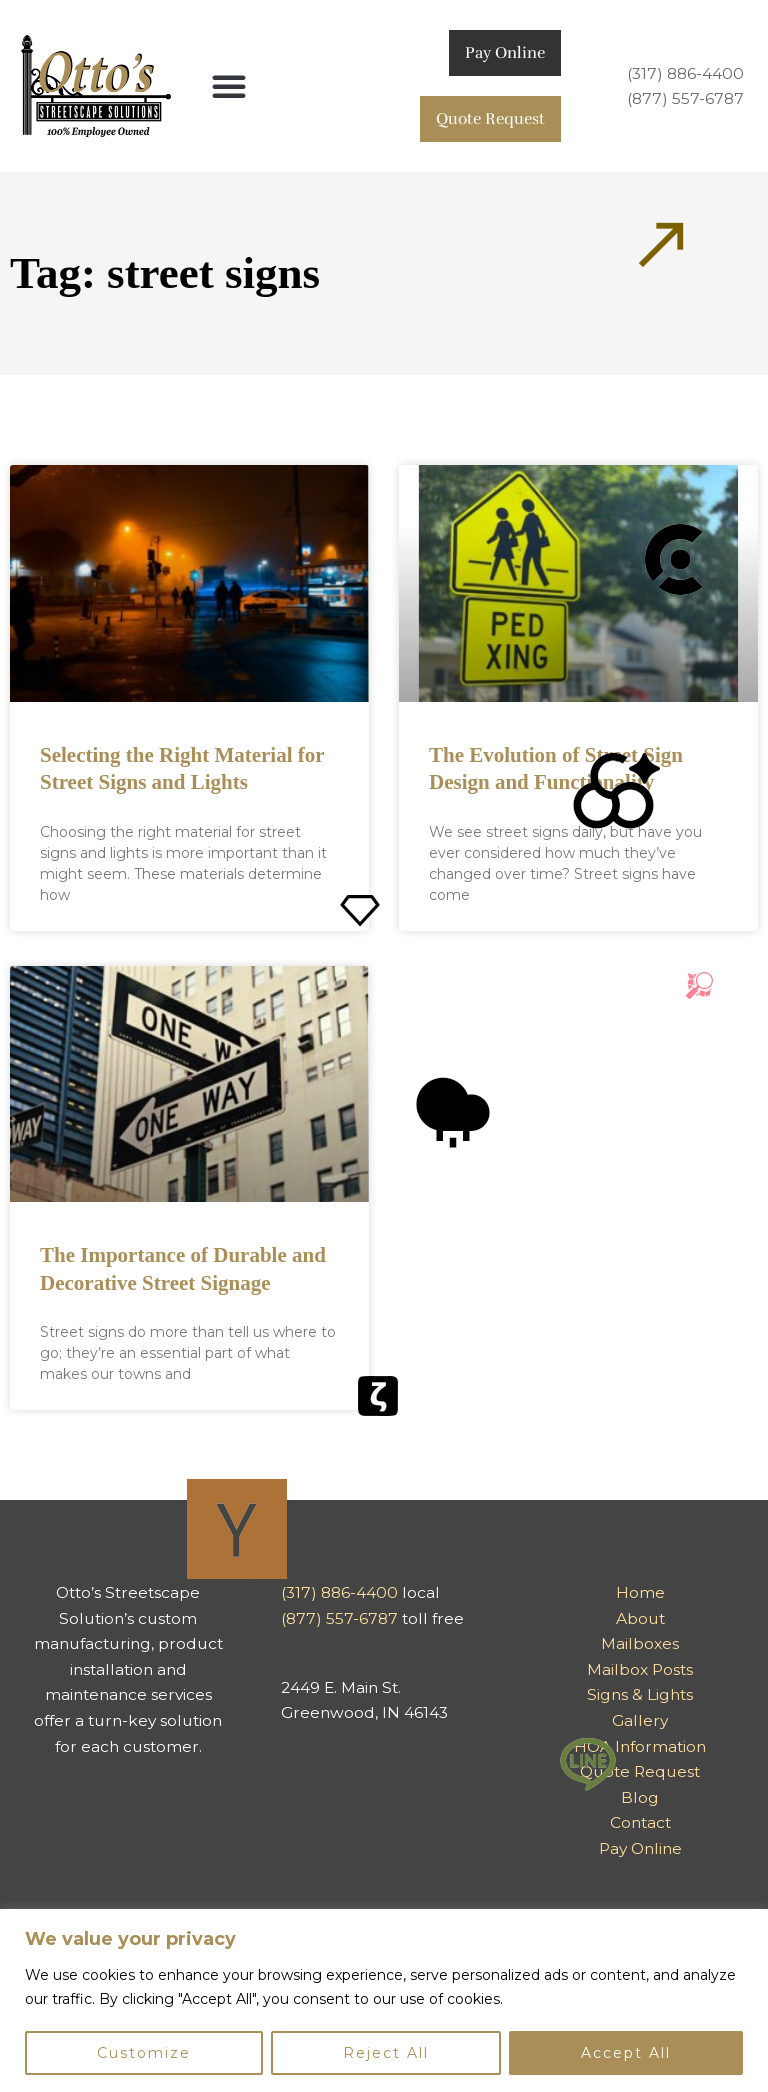  Describe the element at coordinates (613, 795) in the screenshot. I see `apply AI-powered color filters to an image` at that location.